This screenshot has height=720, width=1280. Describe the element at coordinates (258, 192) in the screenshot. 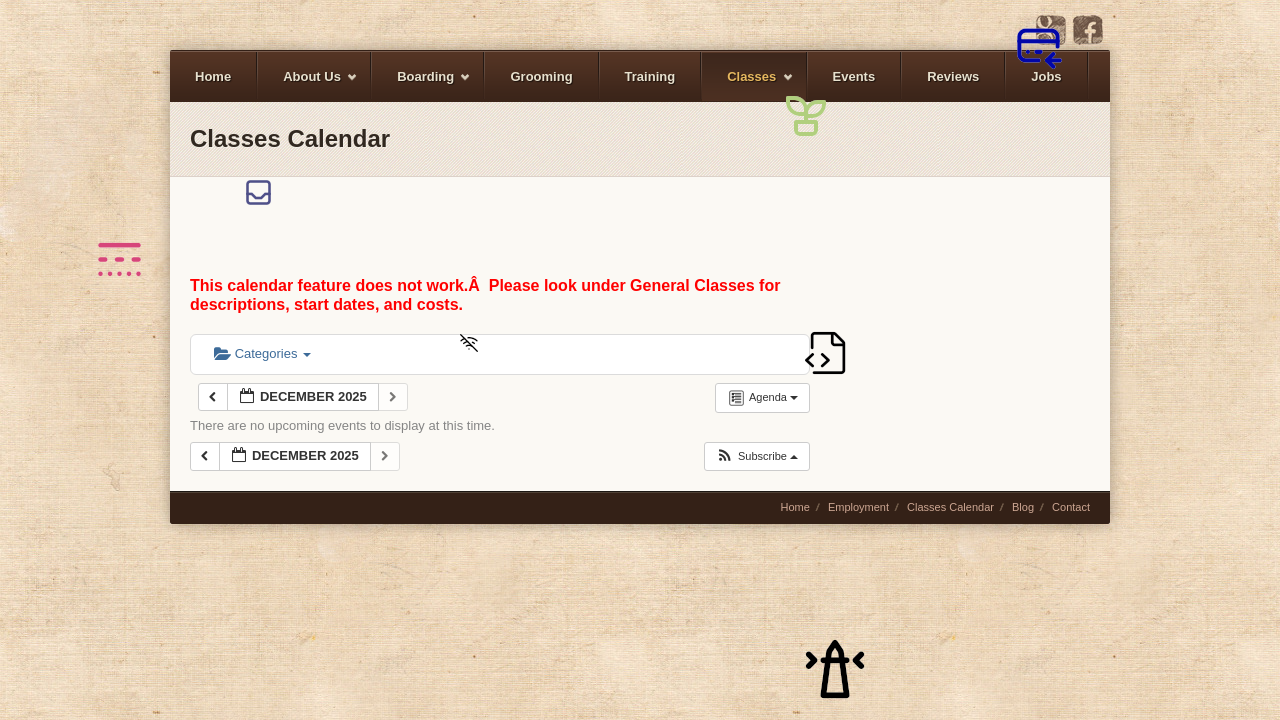

I see `view your inbox messages` at that location.